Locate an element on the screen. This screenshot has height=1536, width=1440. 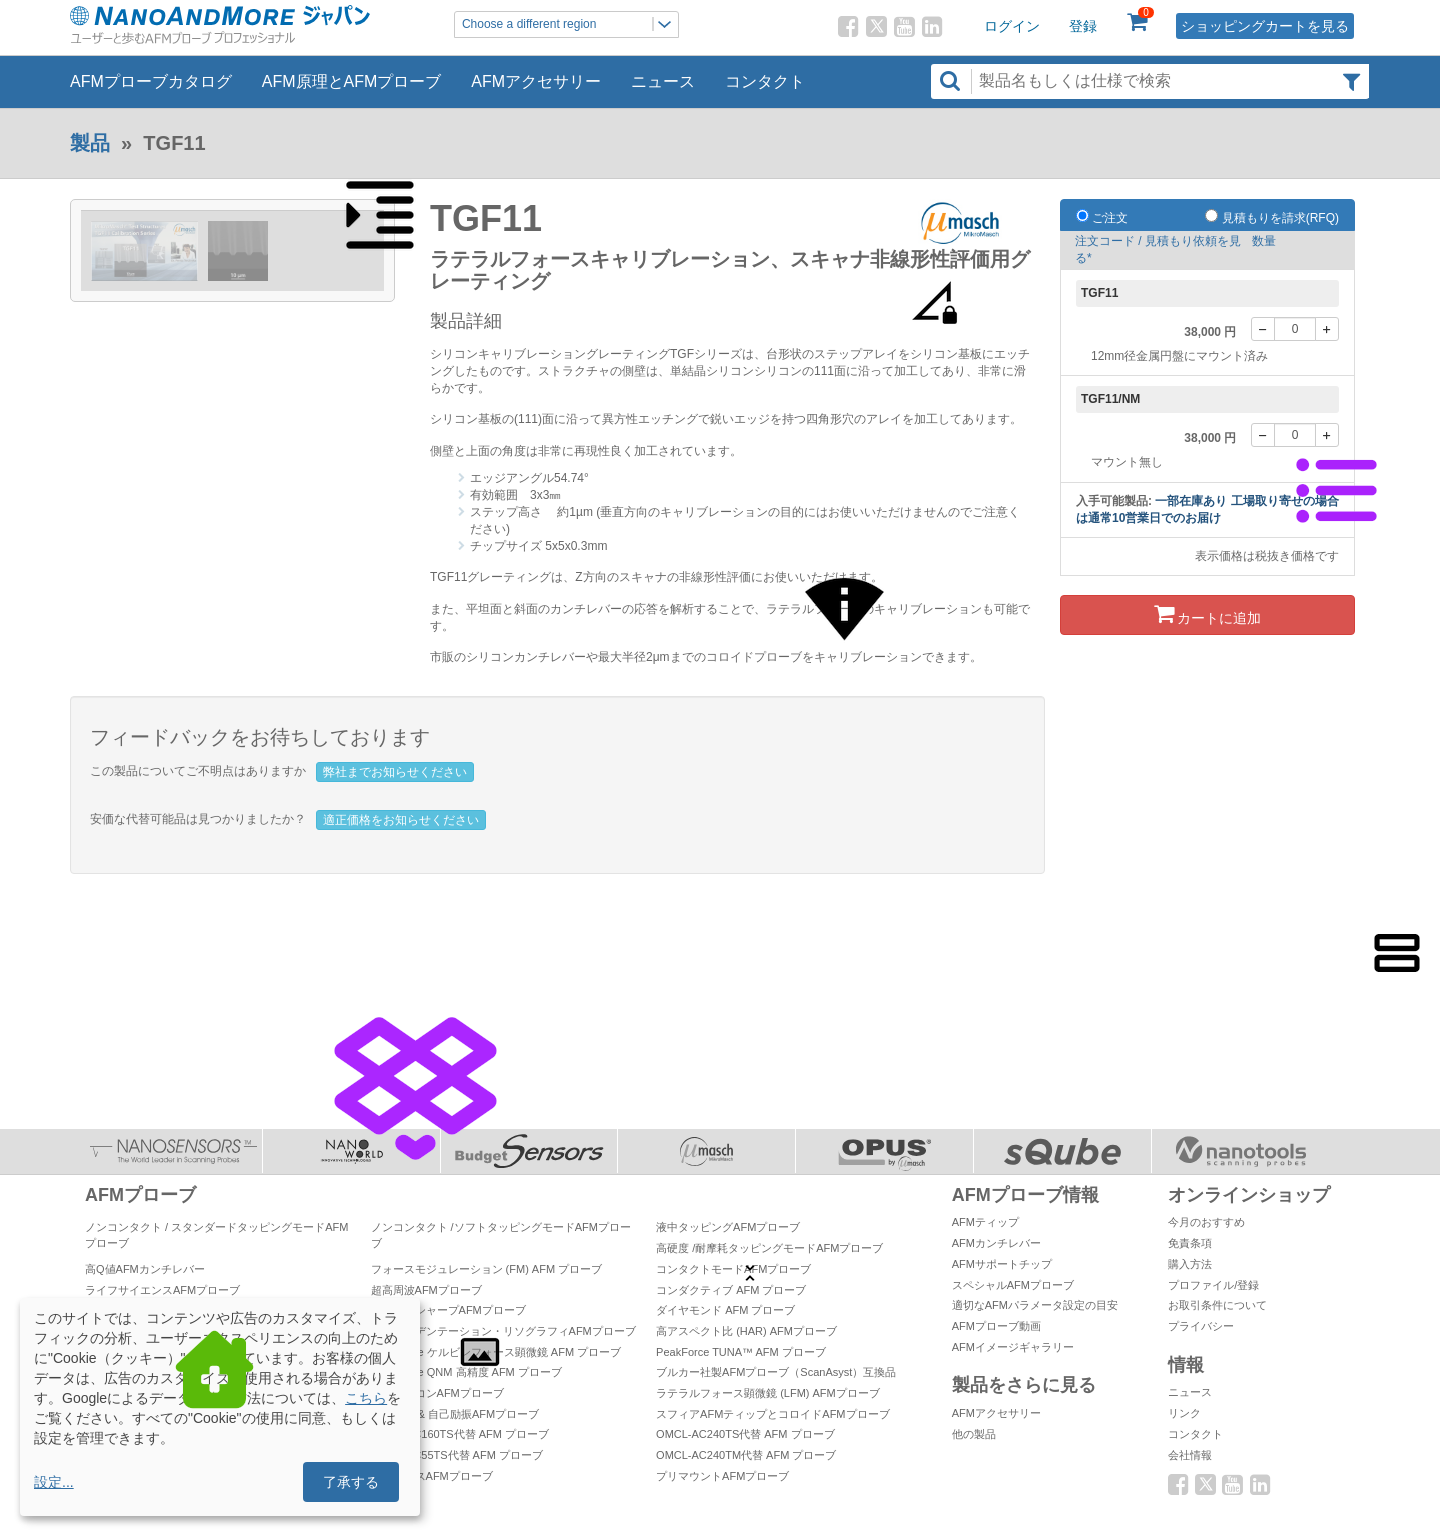
increase text indentation is located at coordinates (380, 215).